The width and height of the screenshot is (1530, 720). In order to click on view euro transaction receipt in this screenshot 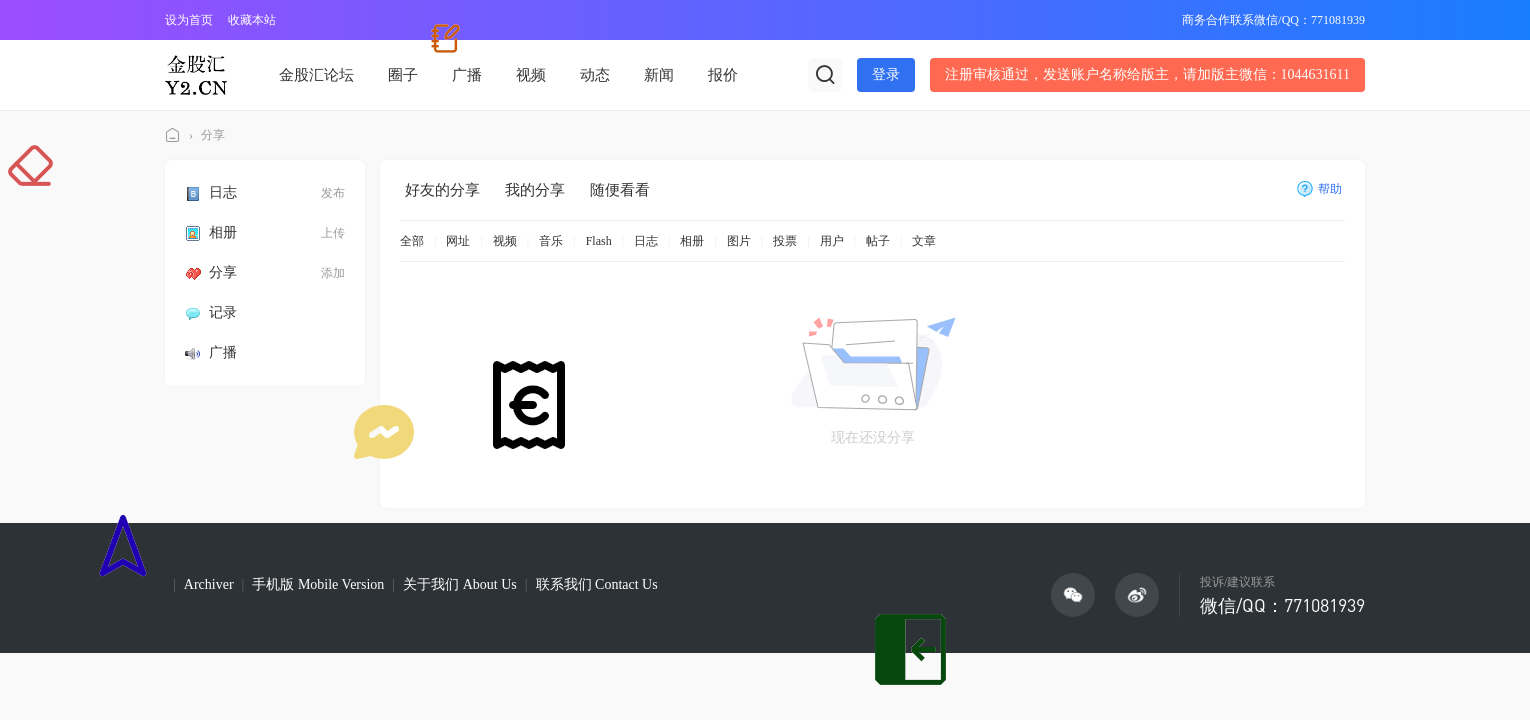, I will do `click(529, 405)`.